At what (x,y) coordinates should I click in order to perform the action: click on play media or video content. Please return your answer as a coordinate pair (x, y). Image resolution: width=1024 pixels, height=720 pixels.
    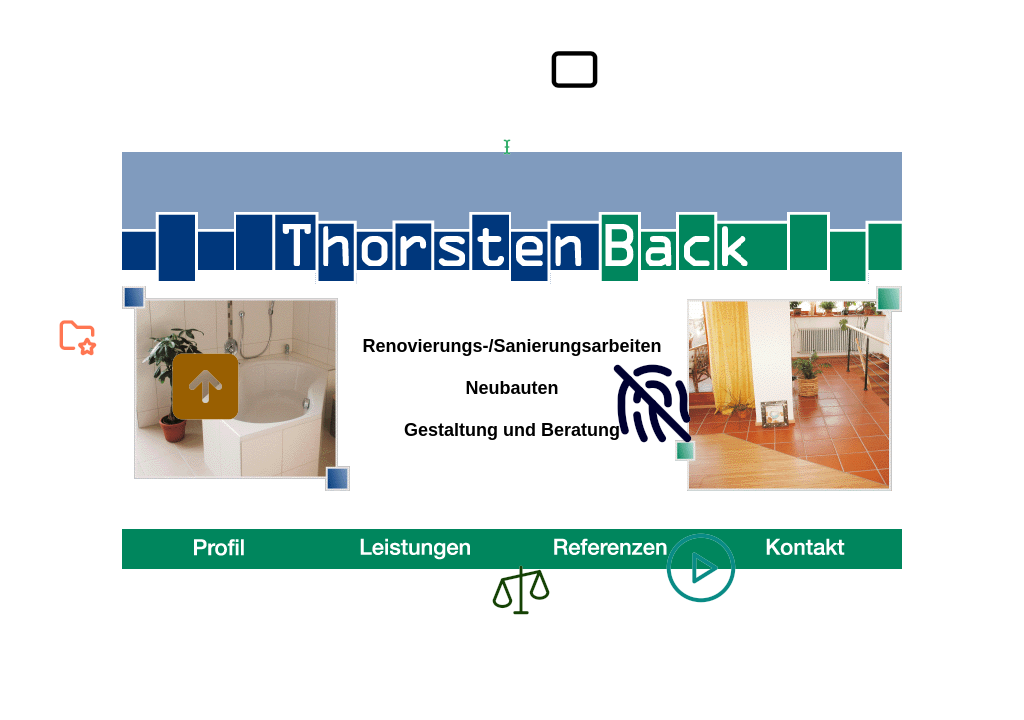
    Looking at the image, I should click on (701, 568).